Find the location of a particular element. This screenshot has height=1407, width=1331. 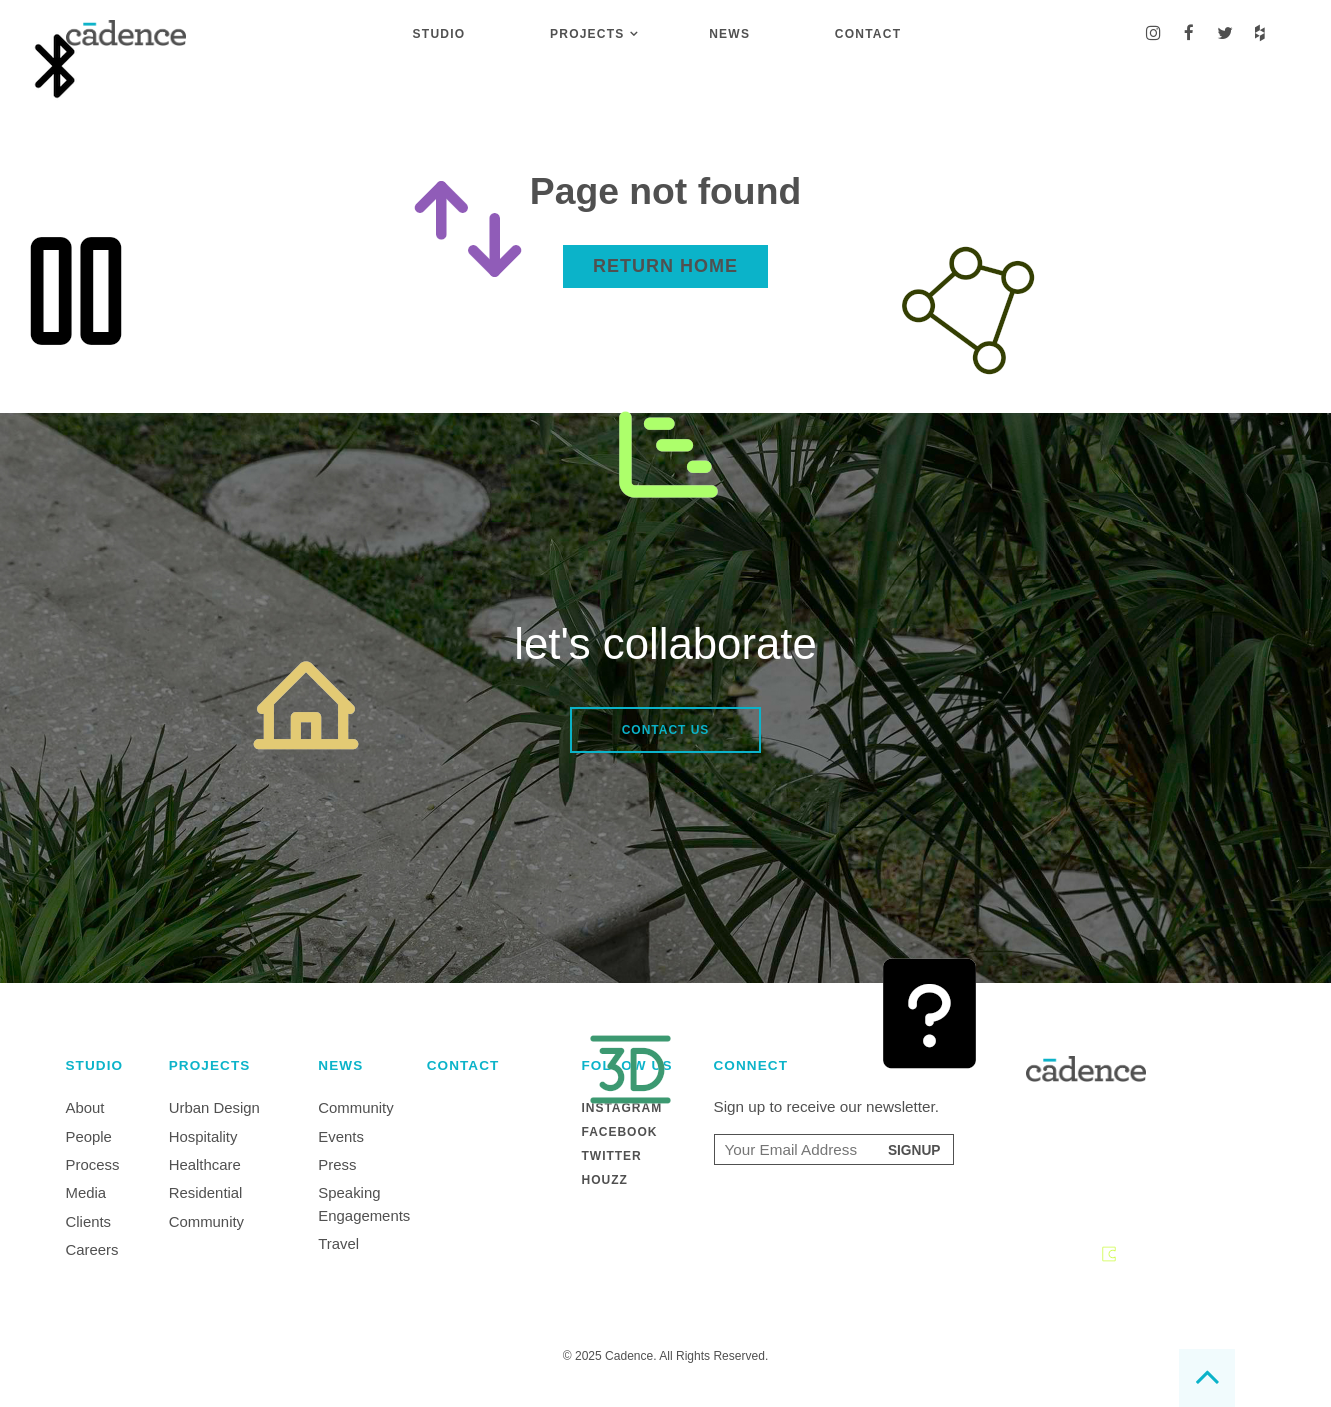

toggle bluetooth connectivity is located at coordinates (57, 66).